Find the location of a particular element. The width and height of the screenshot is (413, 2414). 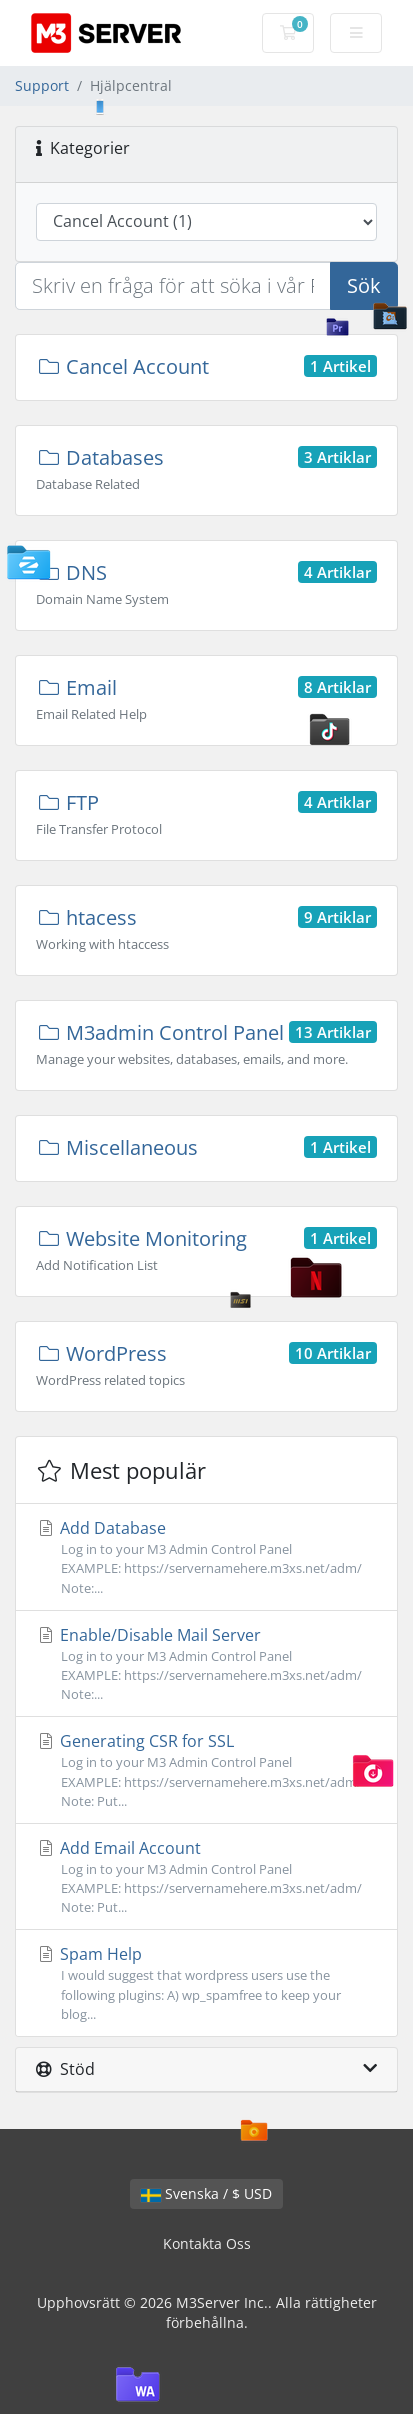

folder containing chocolatey package manager files is located at coordinates (390, 317).